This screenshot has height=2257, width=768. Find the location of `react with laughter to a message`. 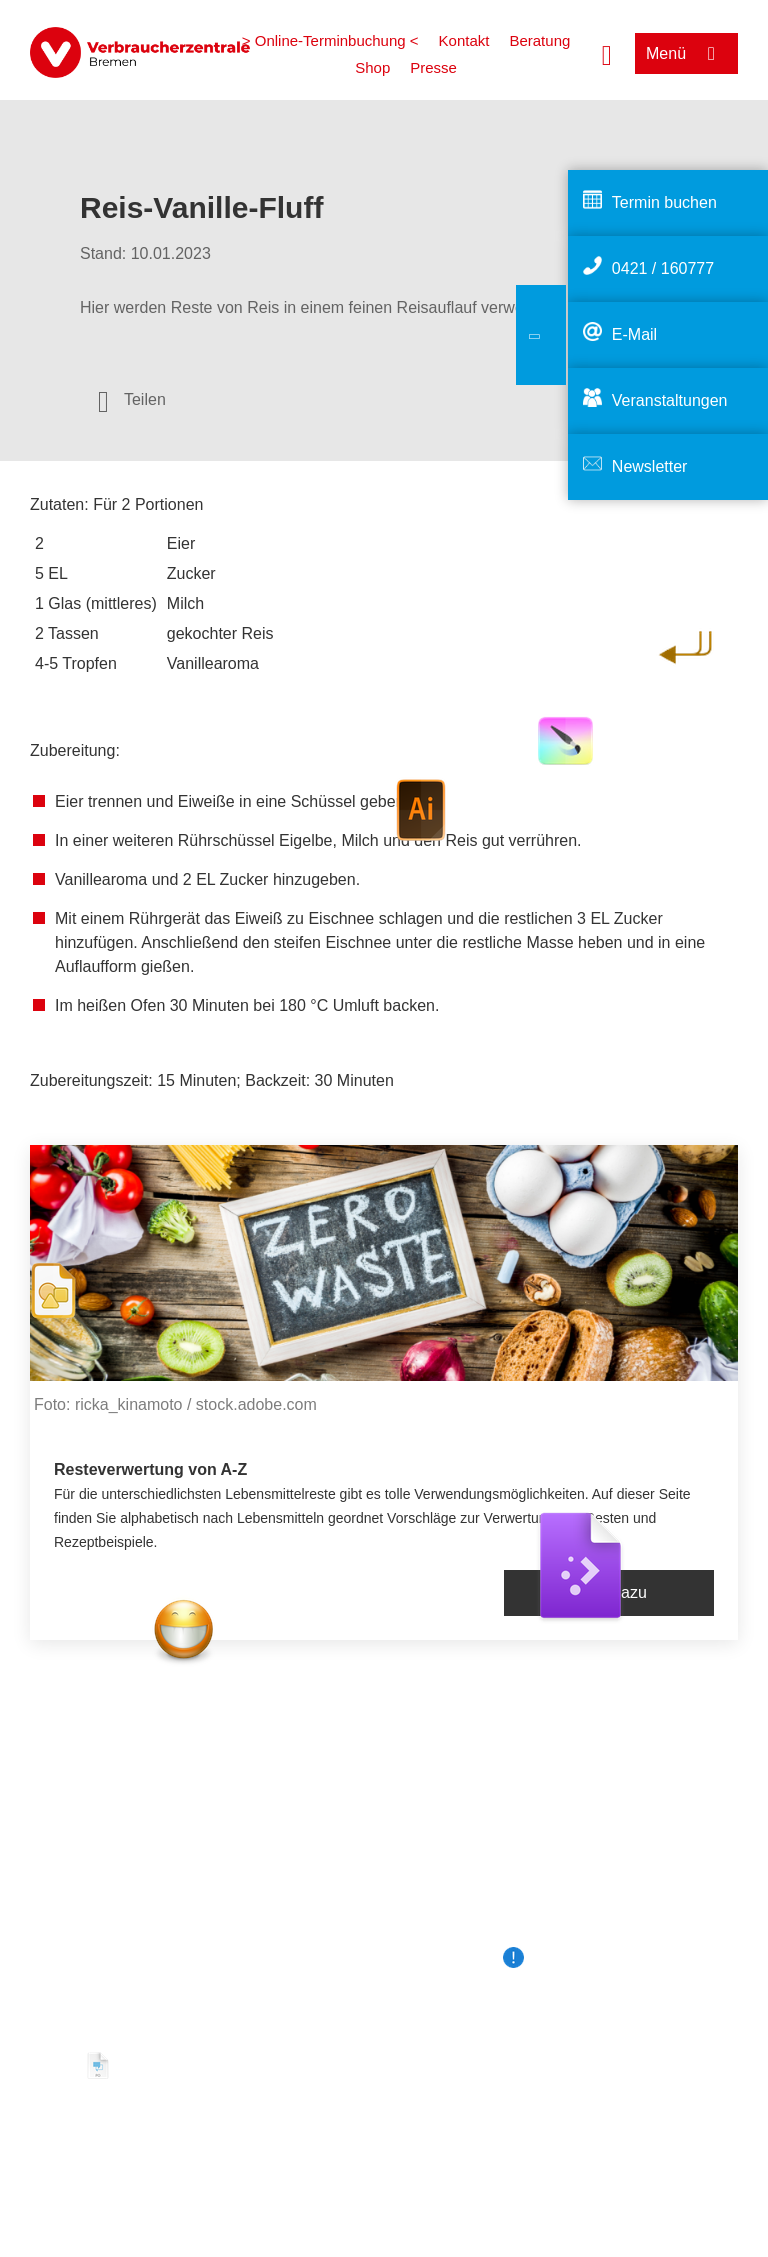

react with laughter to a message is located at coordinates (184, 1632).